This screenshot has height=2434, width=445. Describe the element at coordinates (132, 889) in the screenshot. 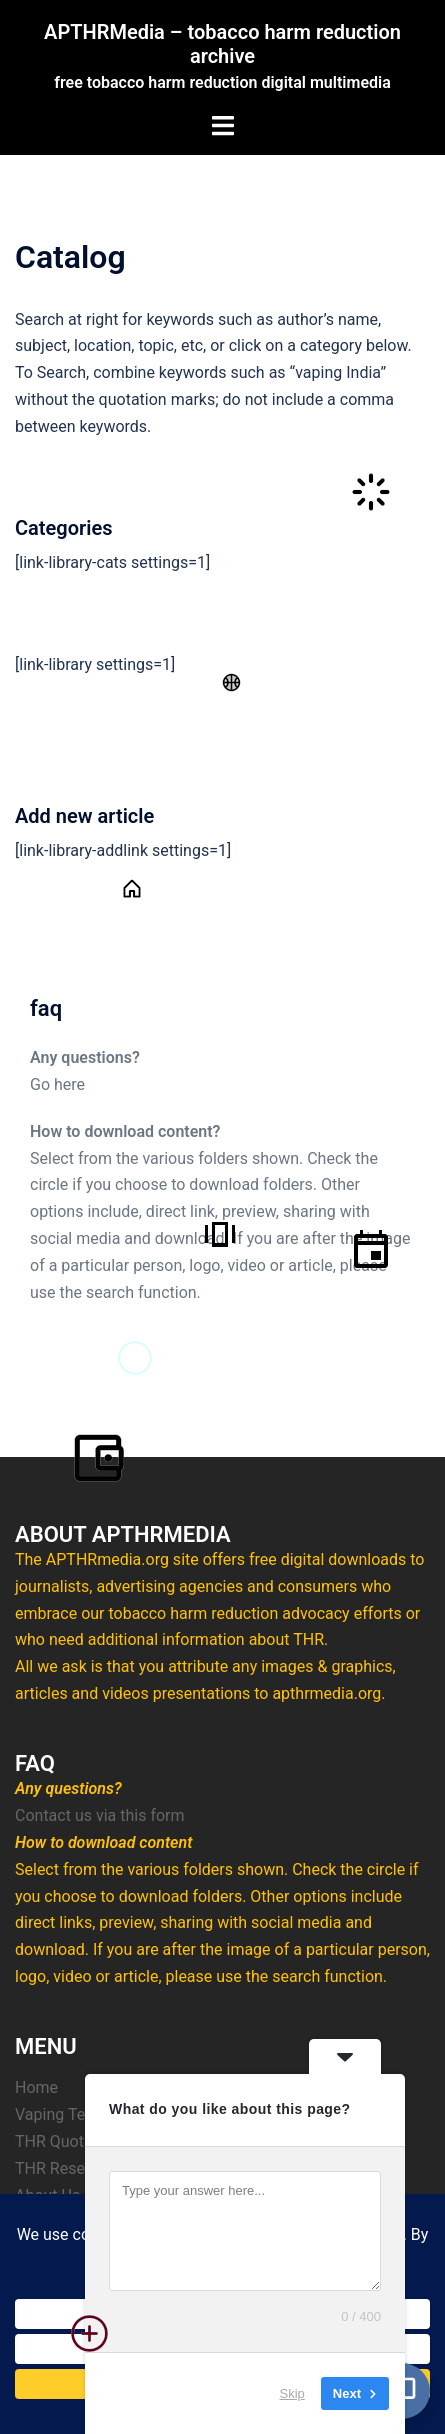

I see `navigate to home screen` at that location.